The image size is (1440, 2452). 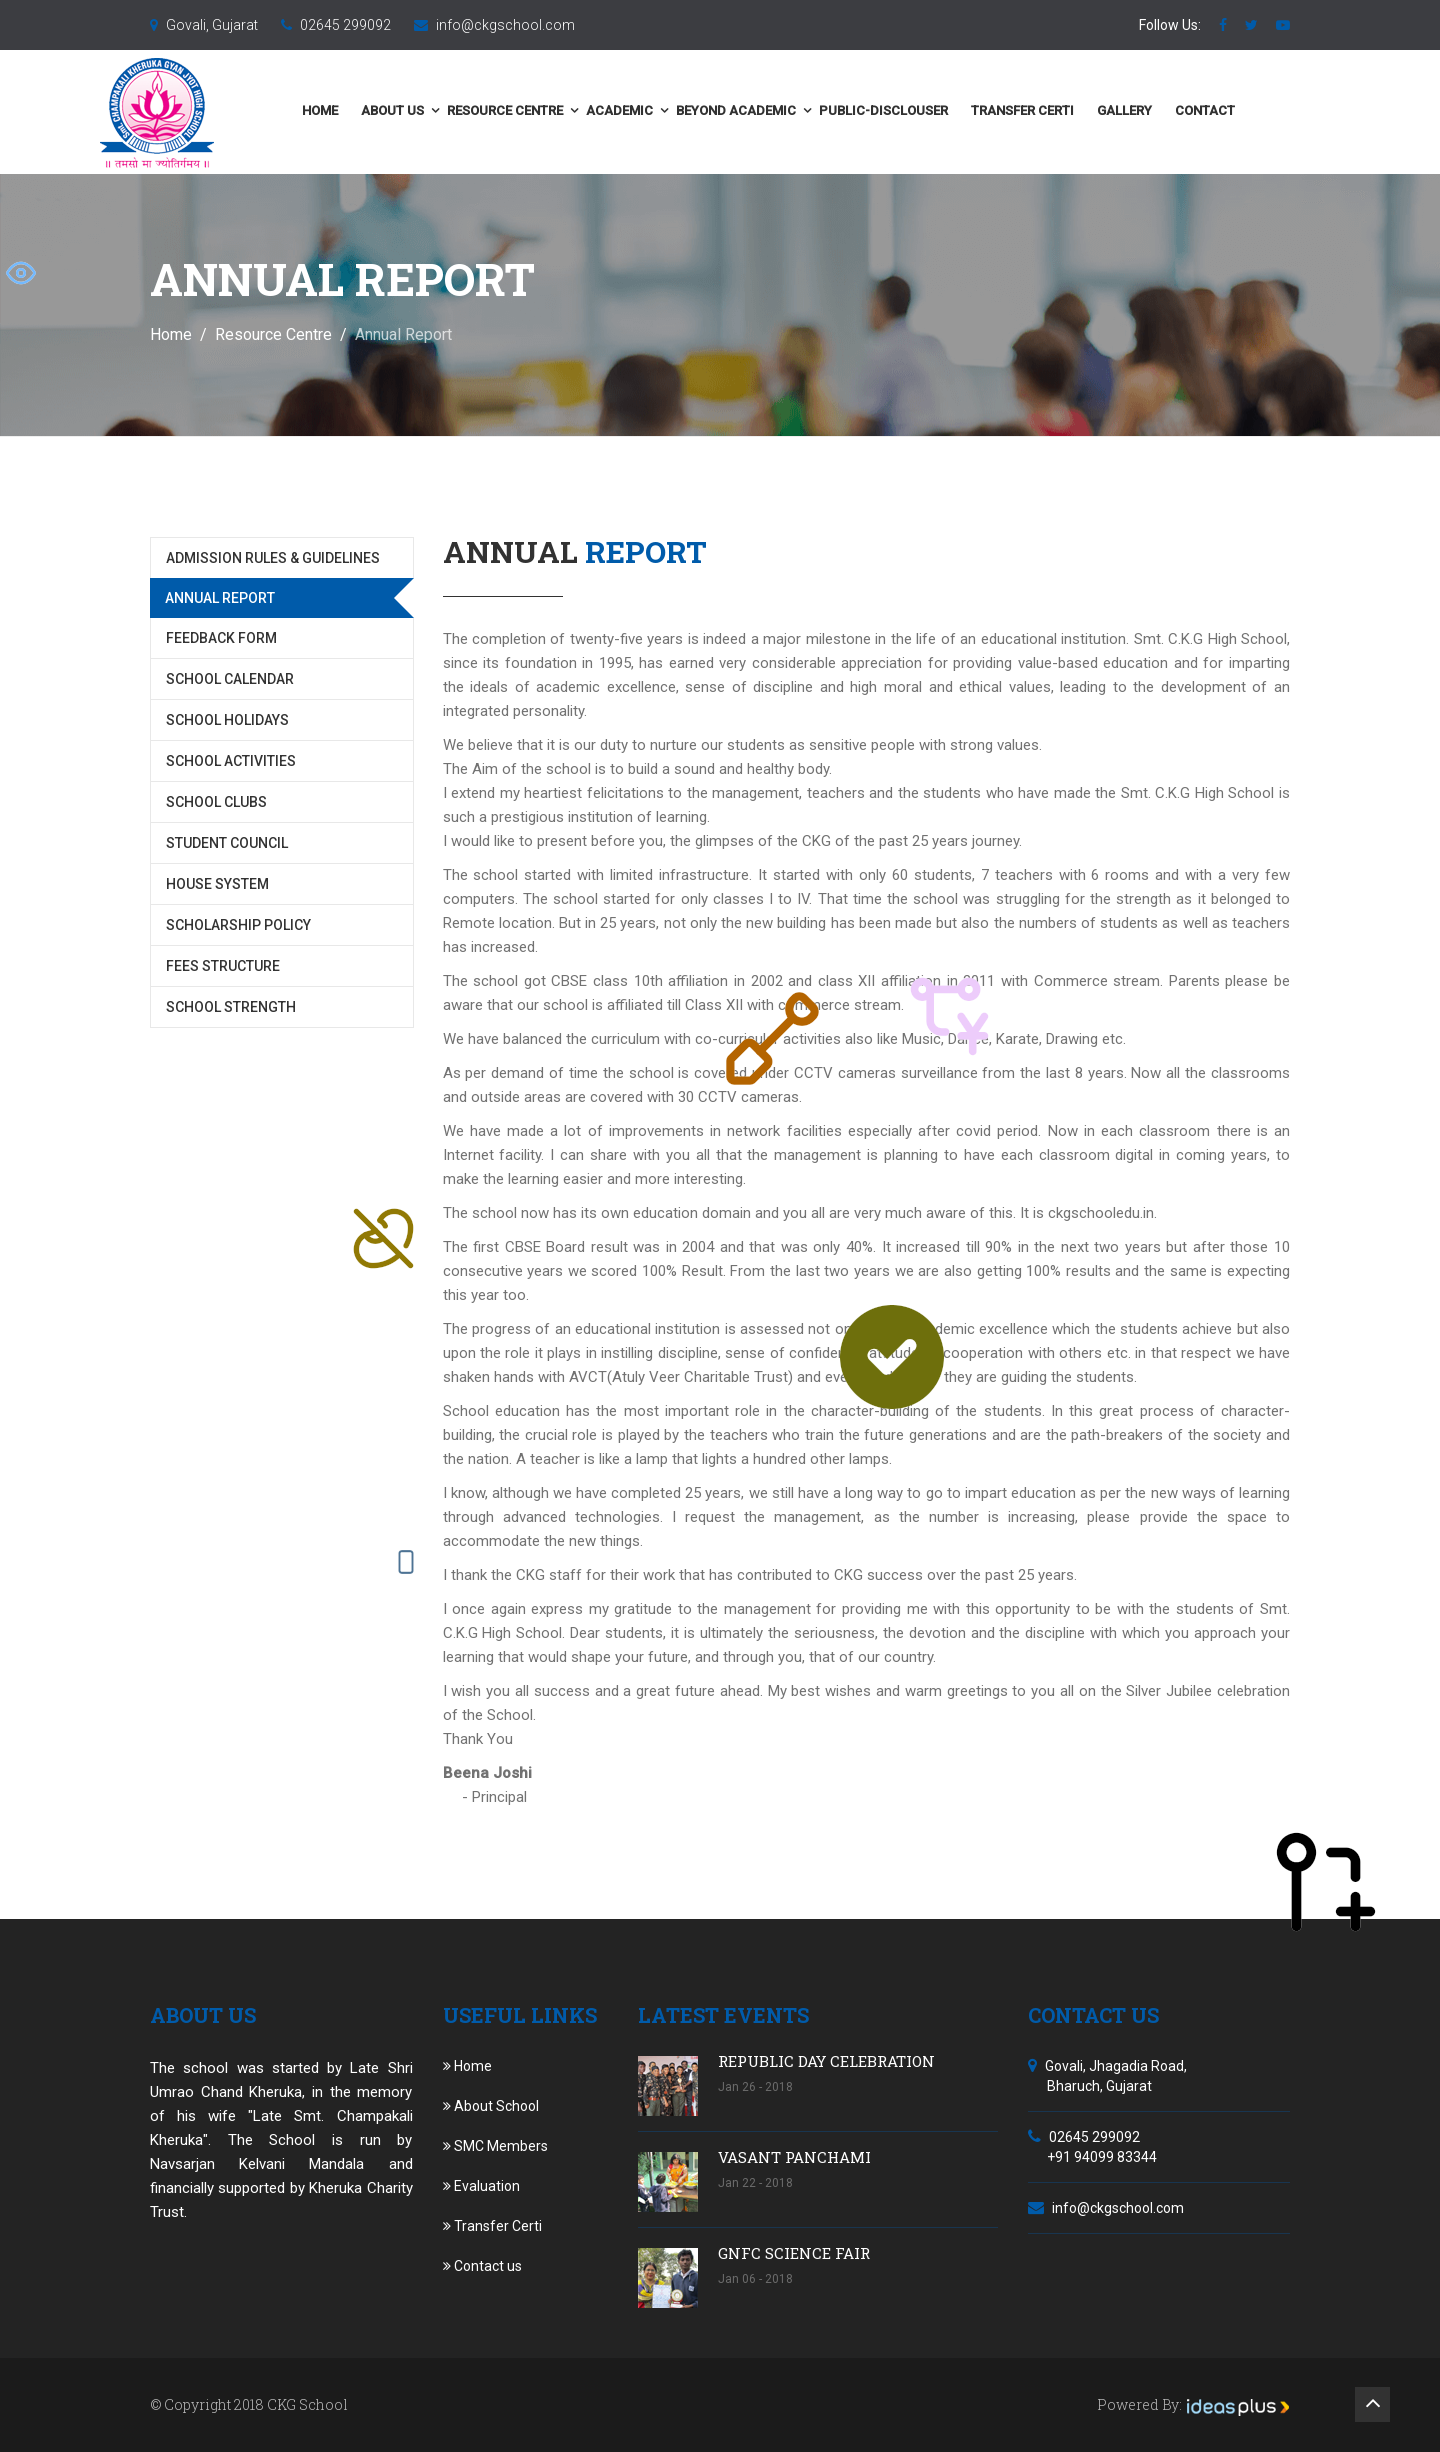 I want to click on access gardening or landscaping tools, so click(x=772, y=1038).